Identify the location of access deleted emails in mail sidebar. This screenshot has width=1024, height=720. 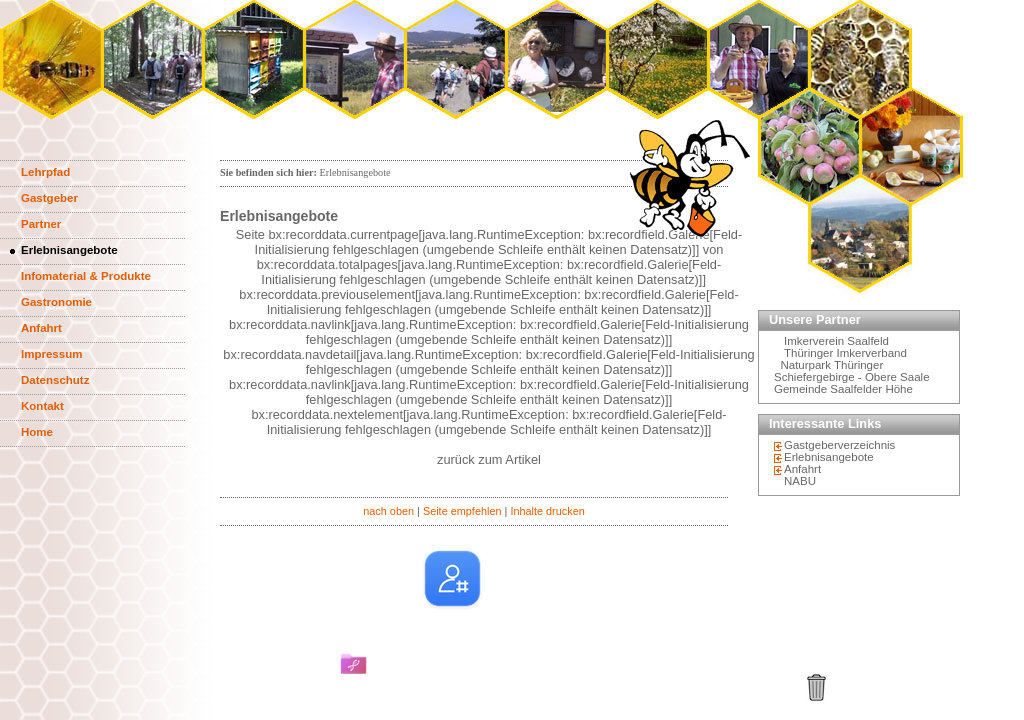
(816, 687).